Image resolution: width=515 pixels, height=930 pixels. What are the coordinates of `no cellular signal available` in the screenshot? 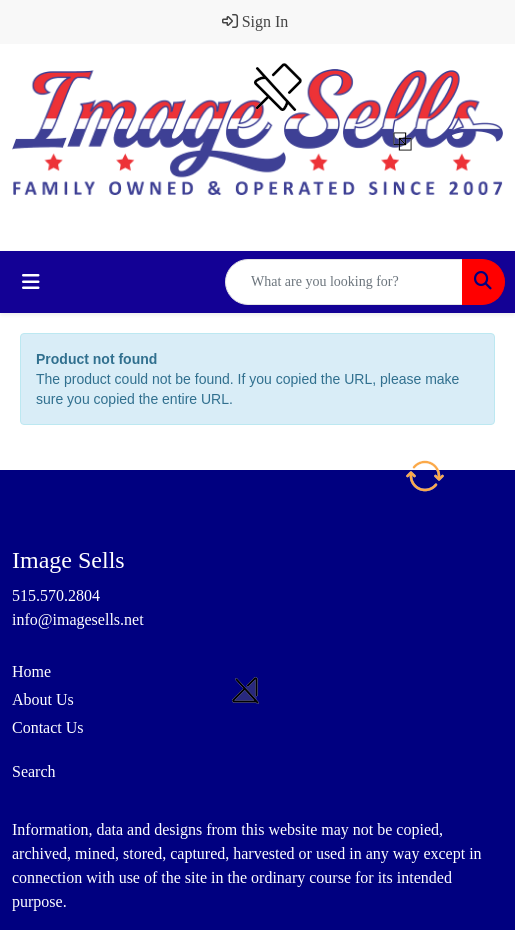 It's located at (247, 691).